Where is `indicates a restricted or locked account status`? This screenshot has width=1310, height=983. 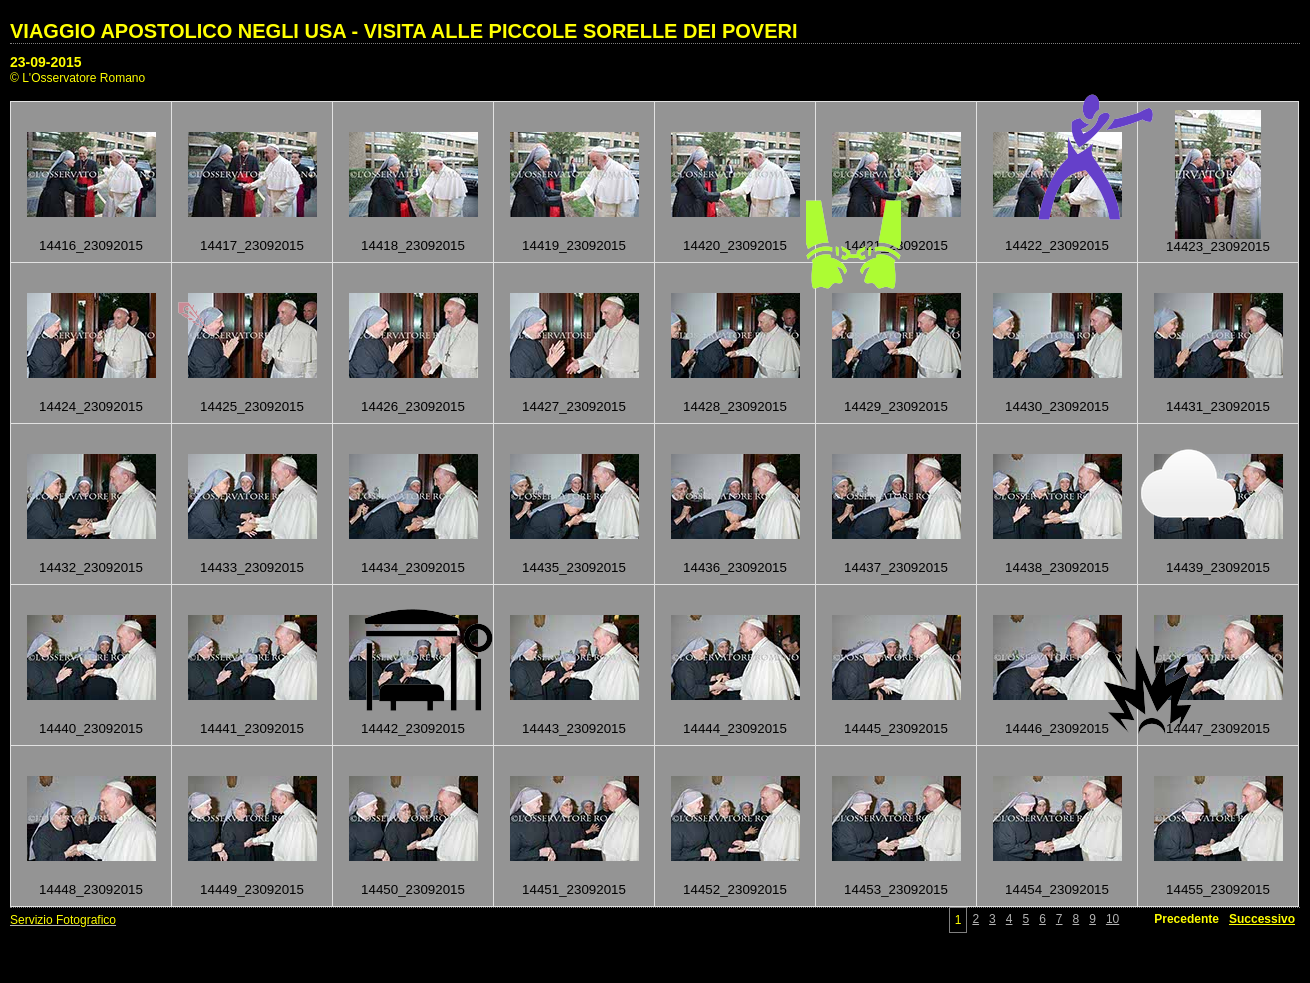
indicates a restricted or locked account status is located at coordinates (853, 248).